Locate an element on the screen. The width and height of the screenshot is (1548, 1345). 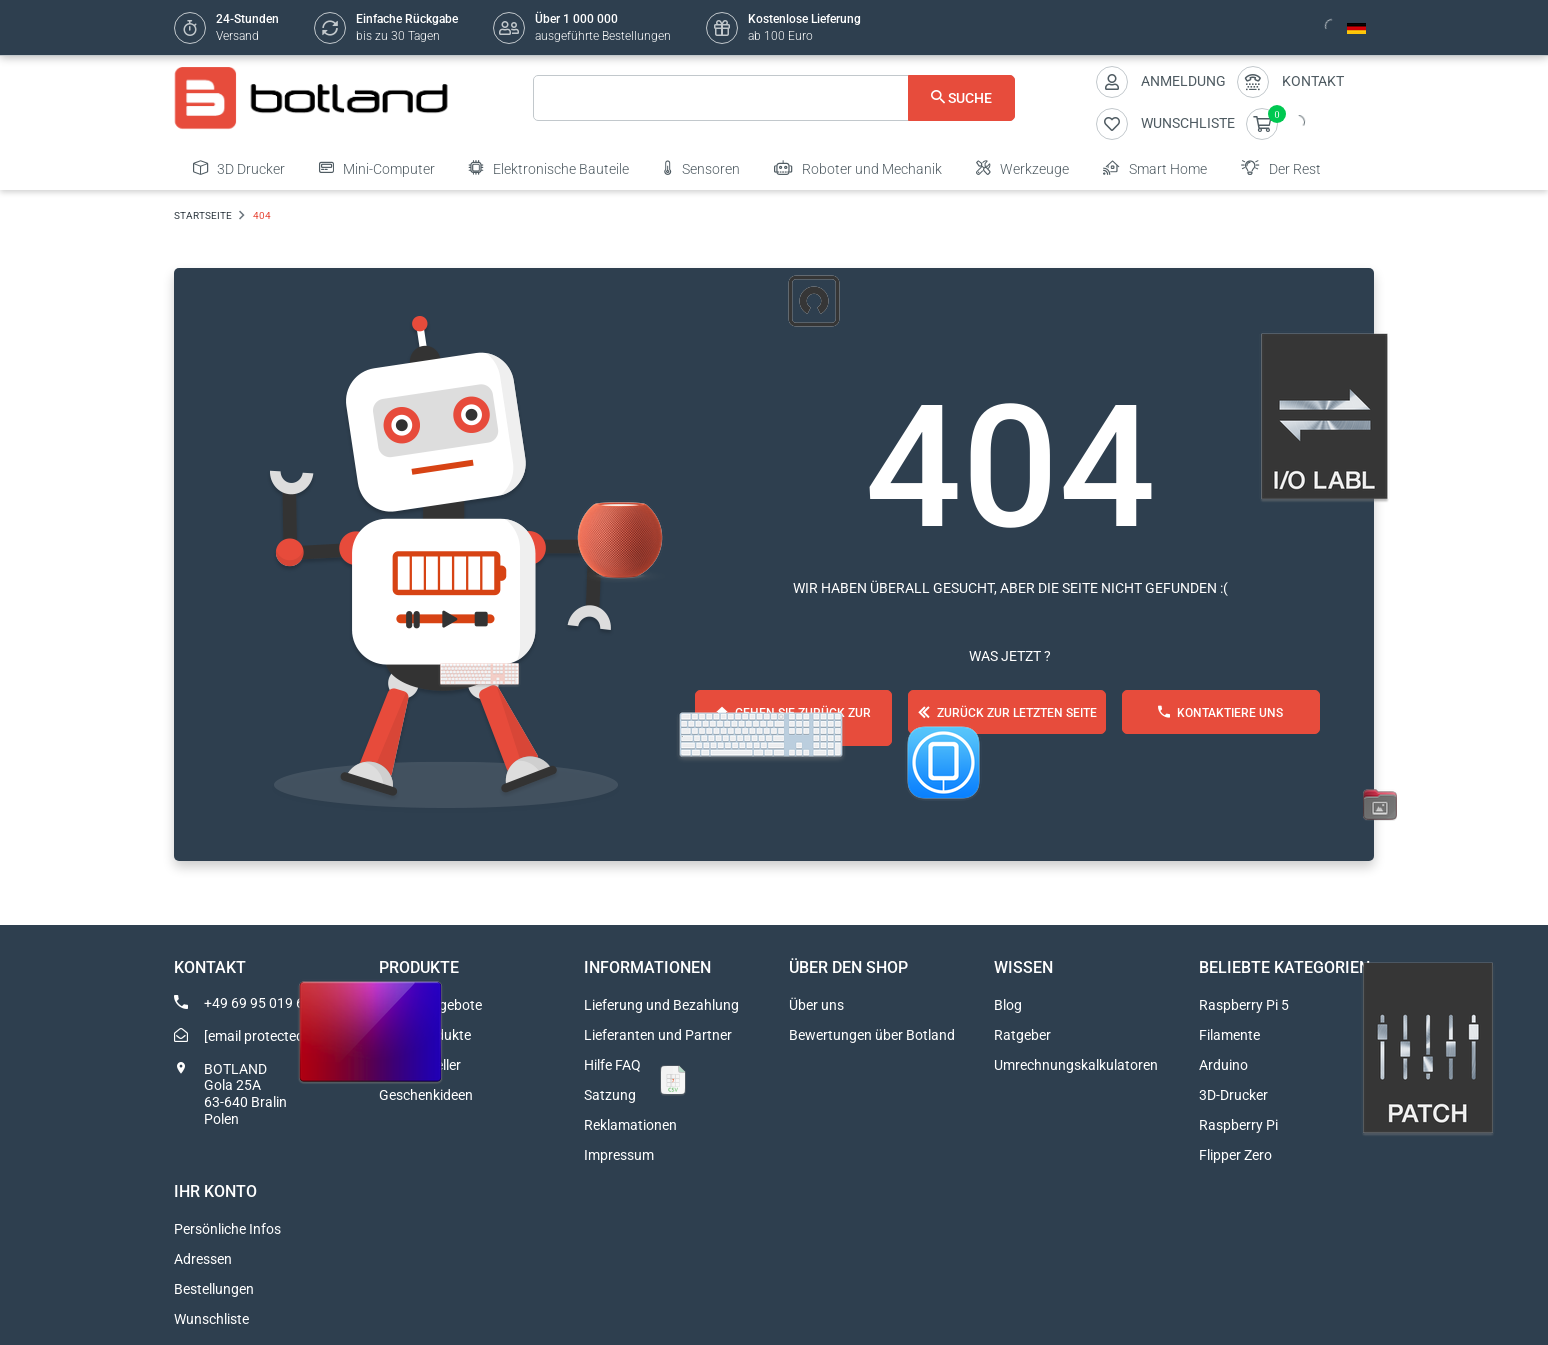
preview files or documents quickly is located at coordinates (943, 762).